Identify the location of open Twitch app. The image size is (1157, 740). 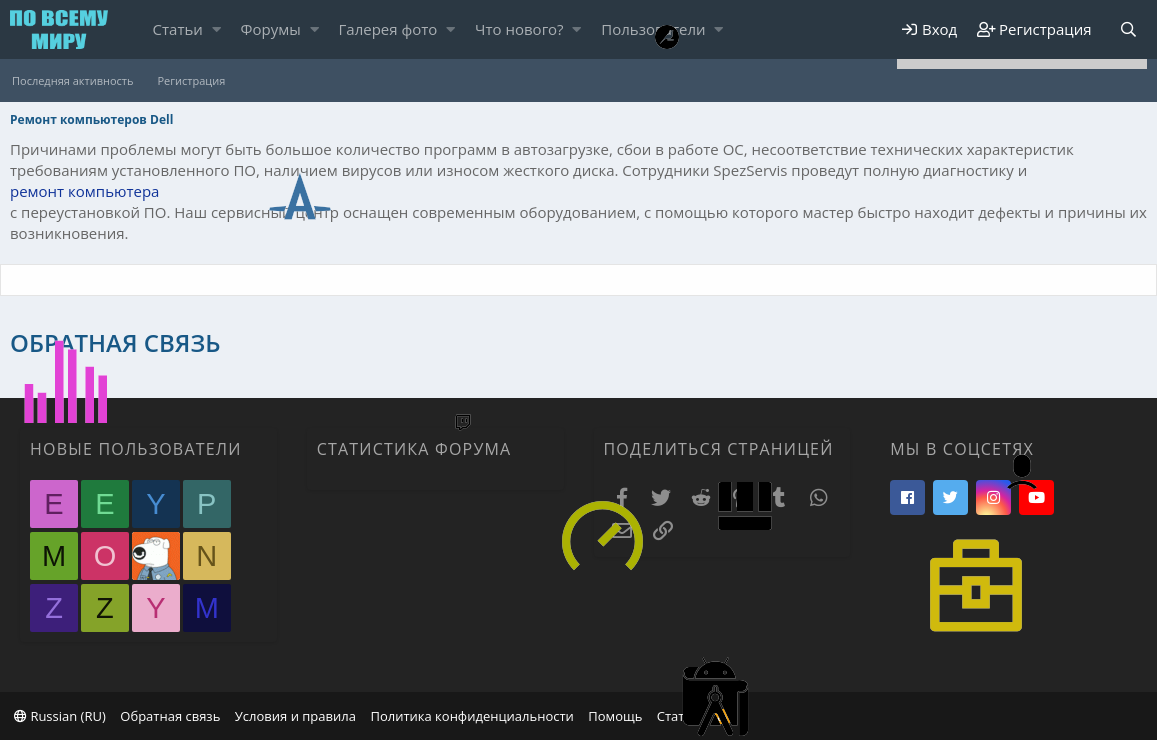
(463, 422).